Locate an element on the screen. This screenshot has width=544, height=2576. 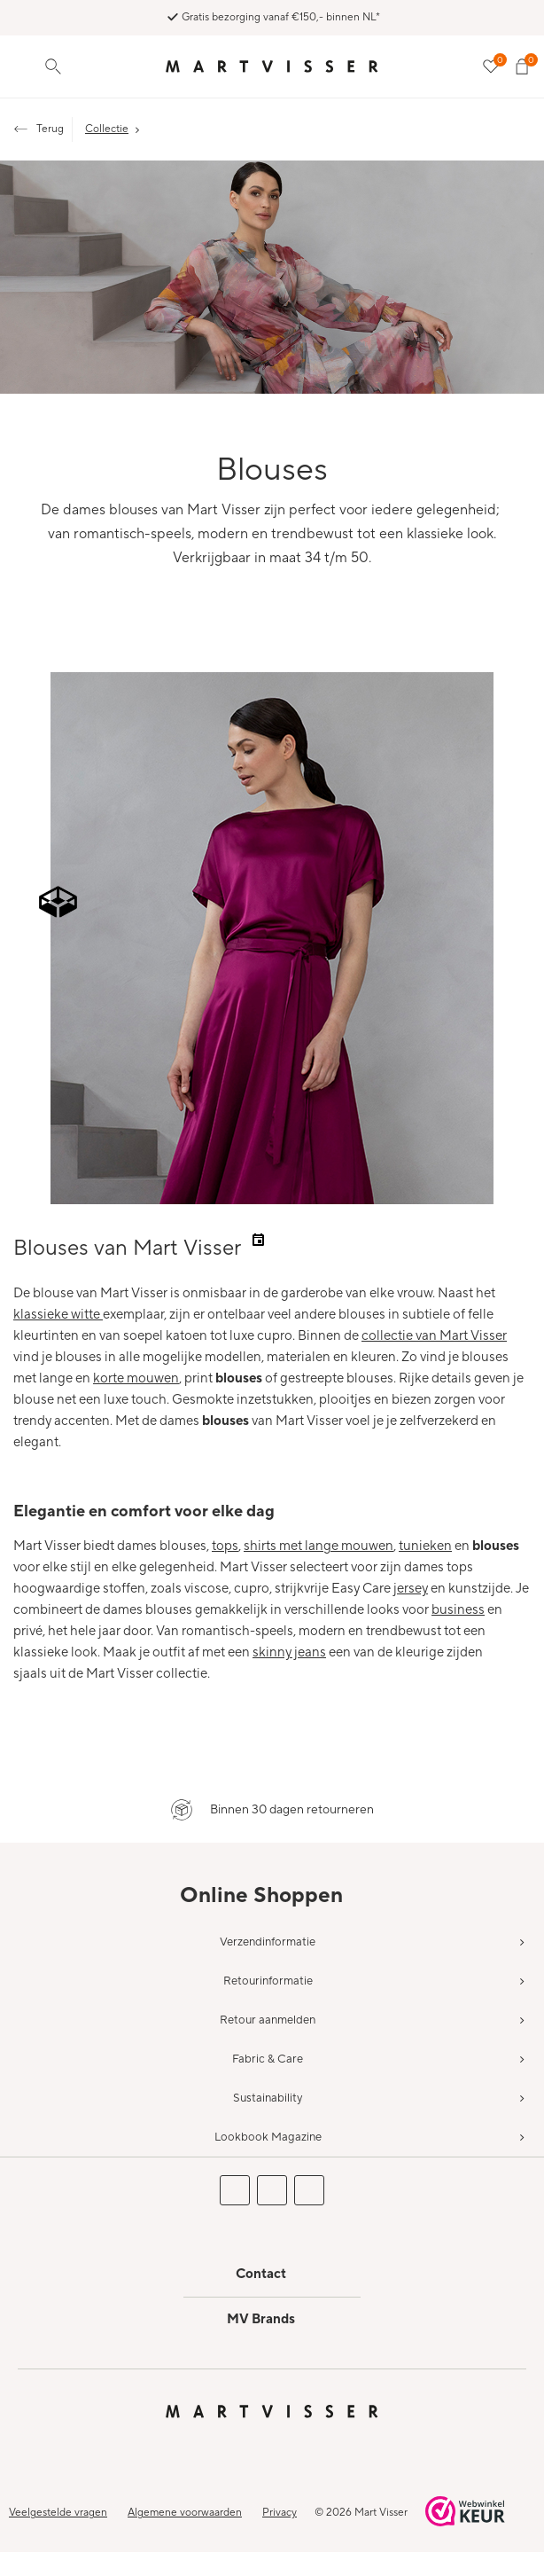
add a calendar event is located at coordinates (258, 1240).